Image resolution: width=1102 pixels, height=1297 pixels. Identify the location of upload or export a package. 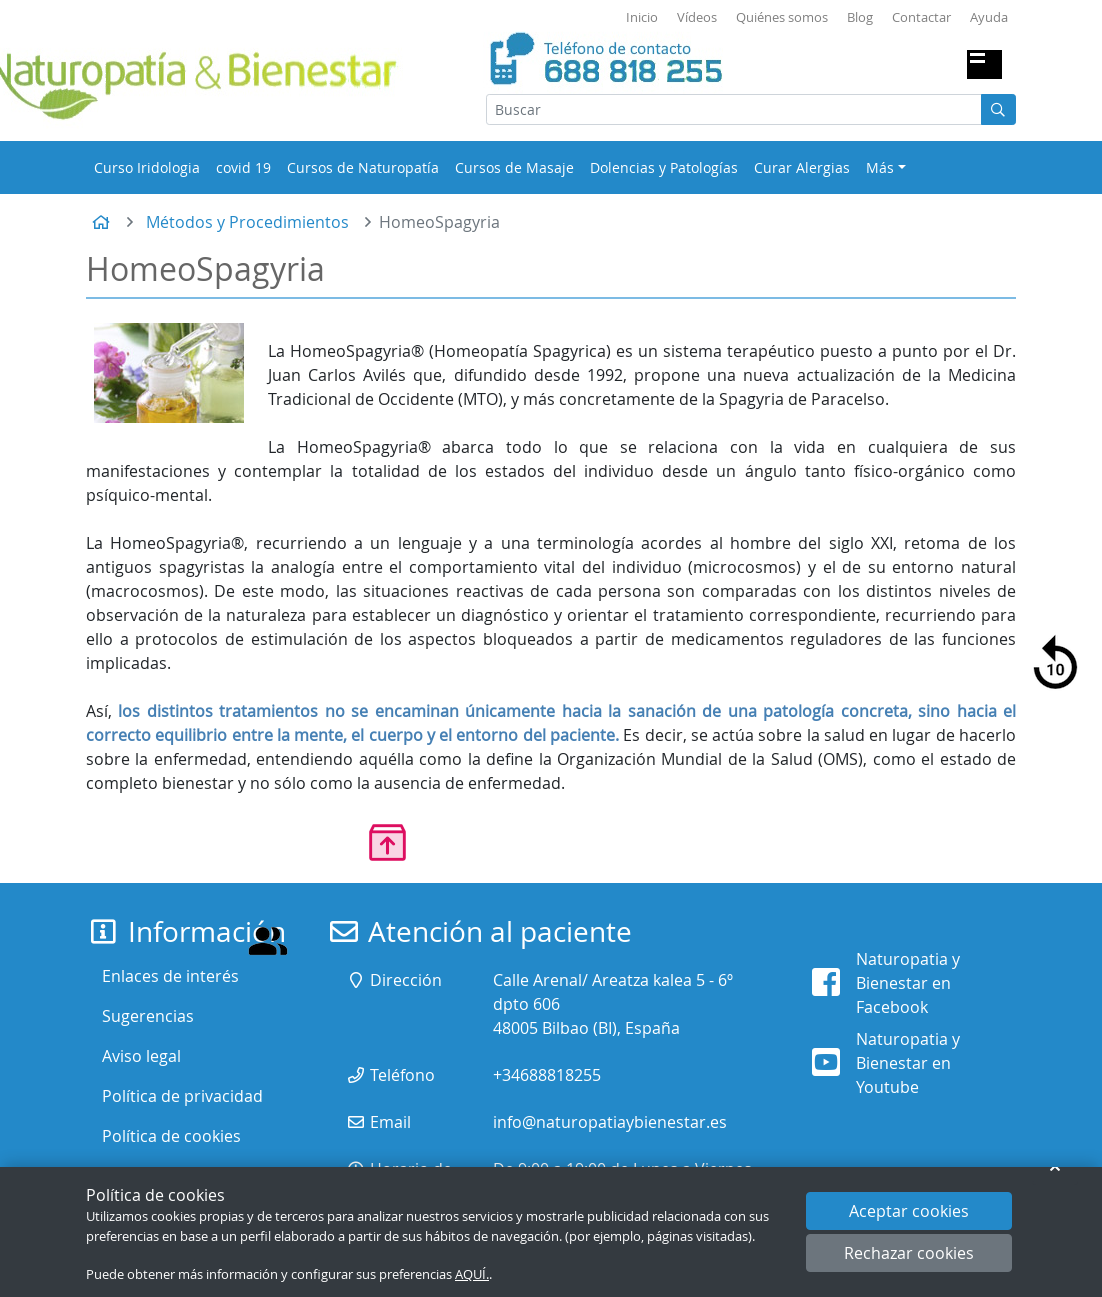
(387, 842).